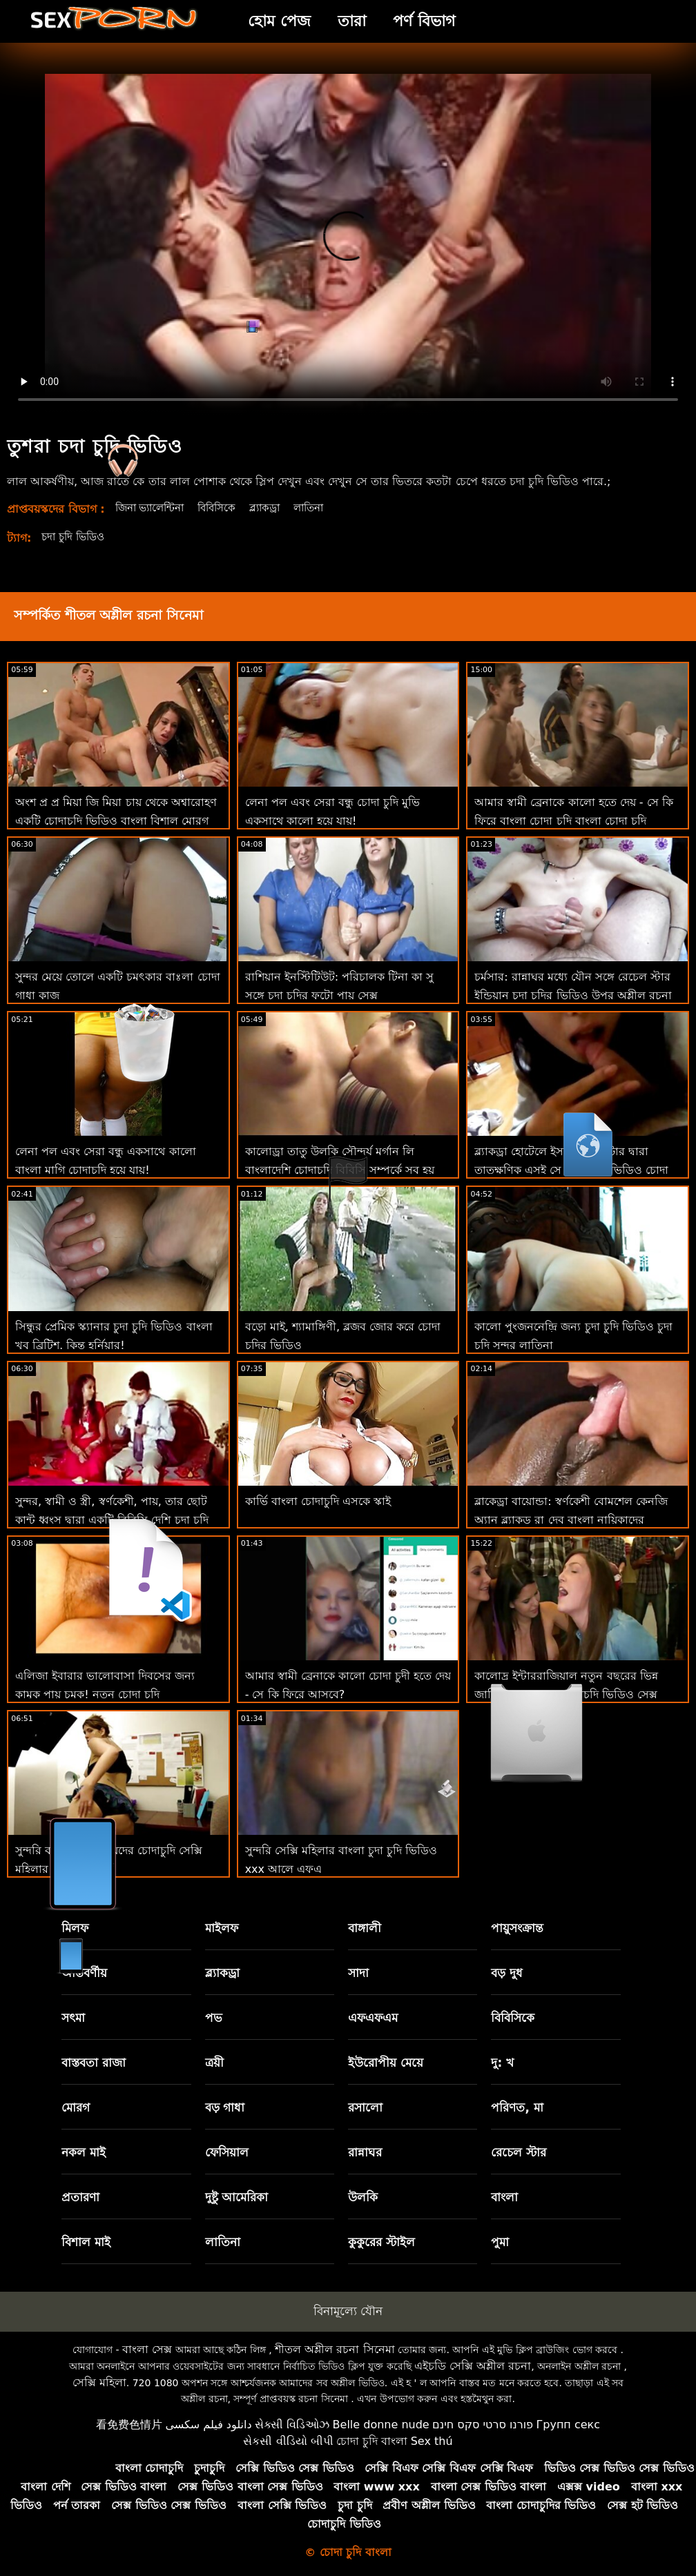  I want to click on indicates mac pro desktop computer in system settings, so click(536, 1733).